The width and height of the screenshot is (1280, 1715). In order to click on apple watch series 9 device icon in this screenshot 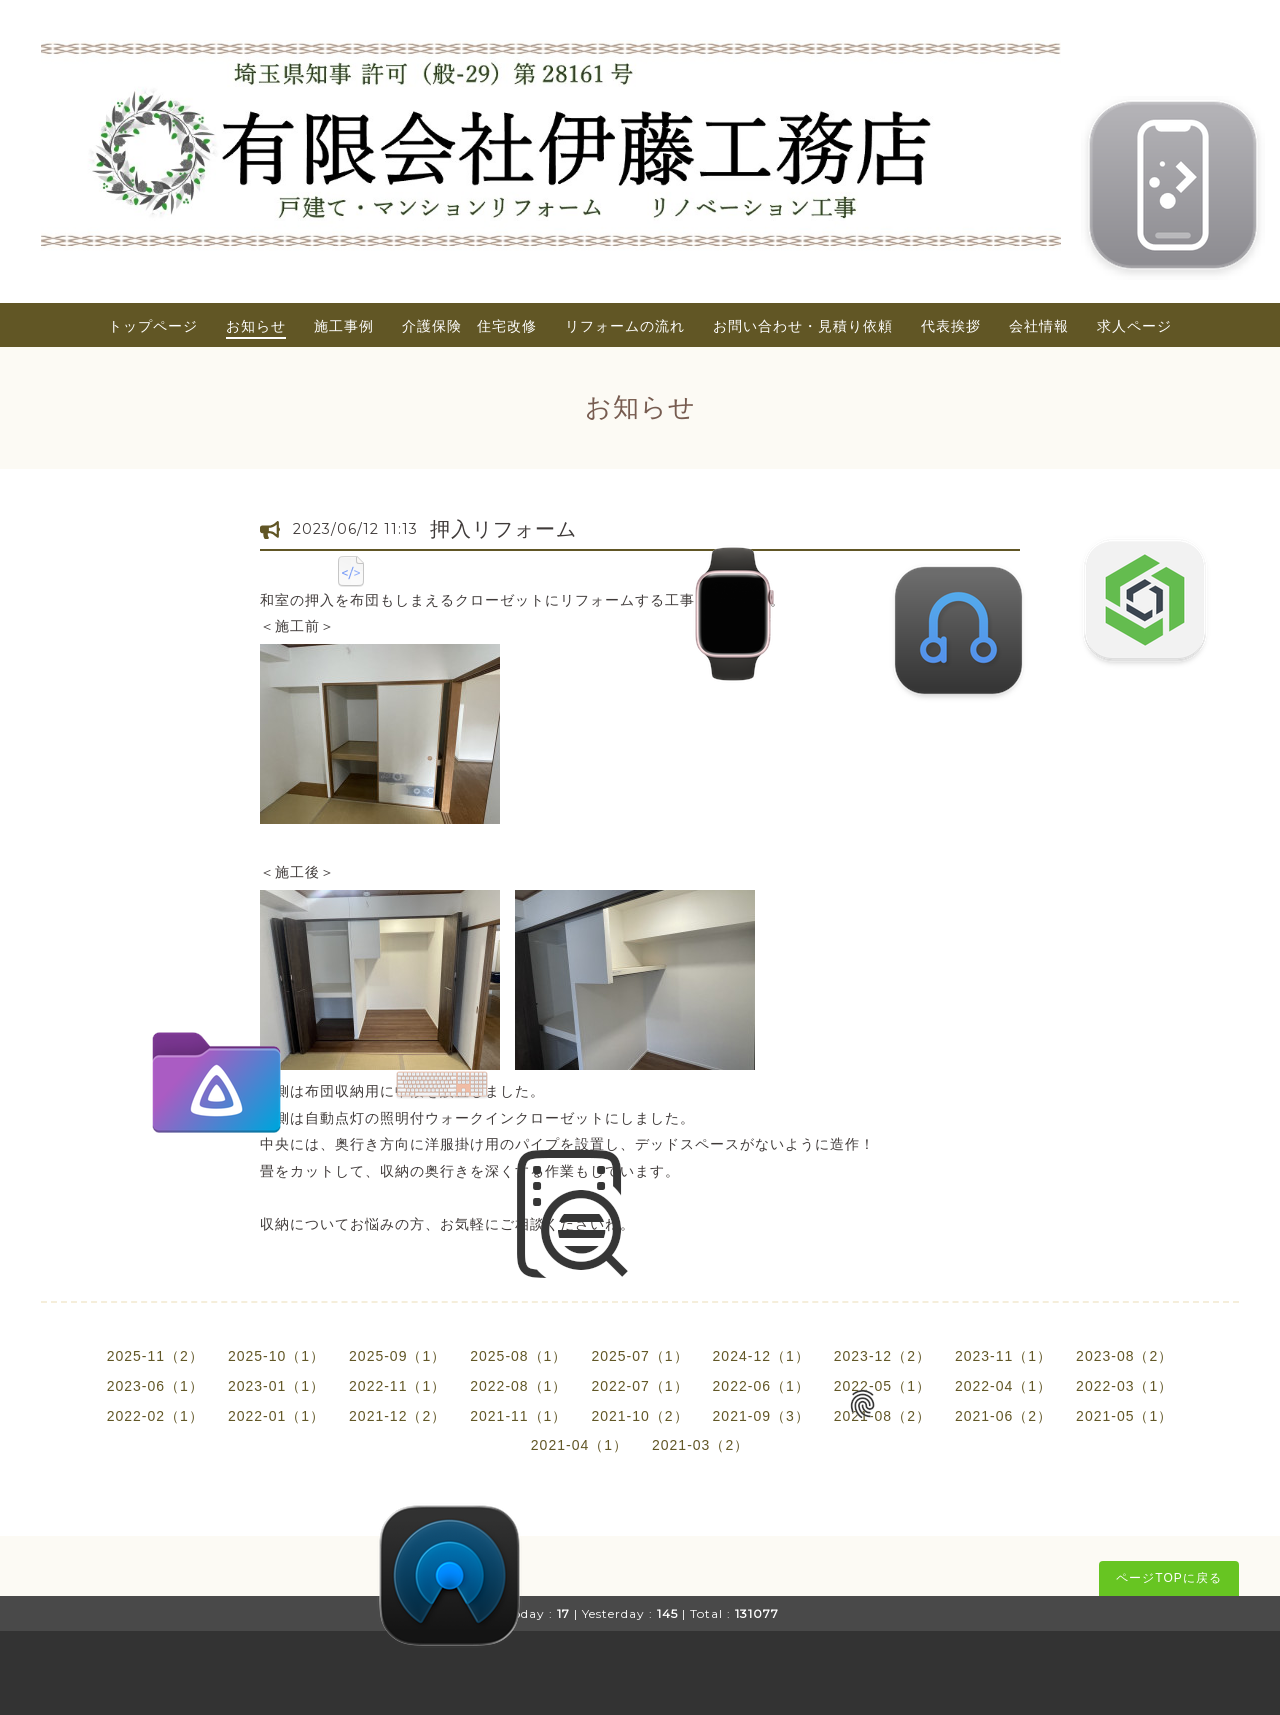, I will do `click(733, 614)`.